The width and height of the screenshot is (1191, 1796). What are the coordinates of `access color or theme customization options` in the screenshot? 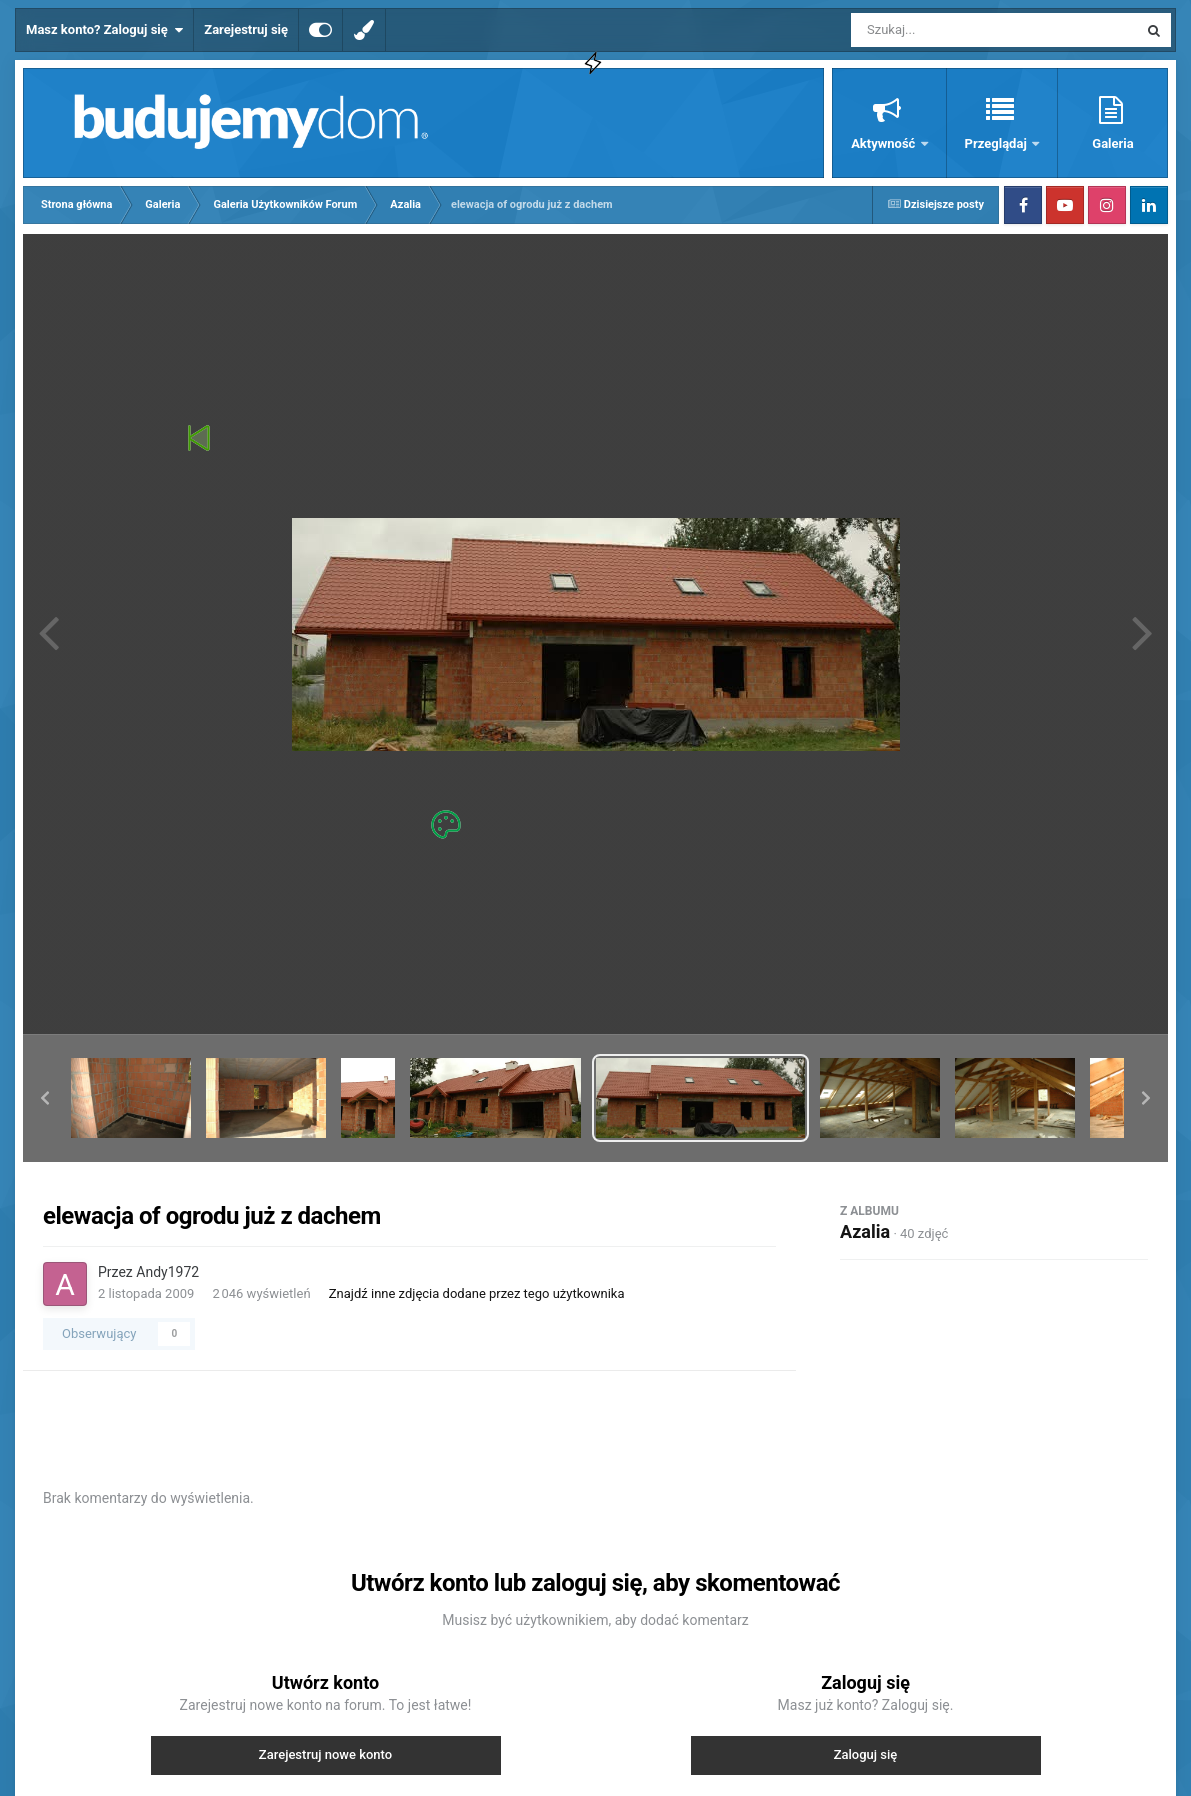 It's located at (446, 825).